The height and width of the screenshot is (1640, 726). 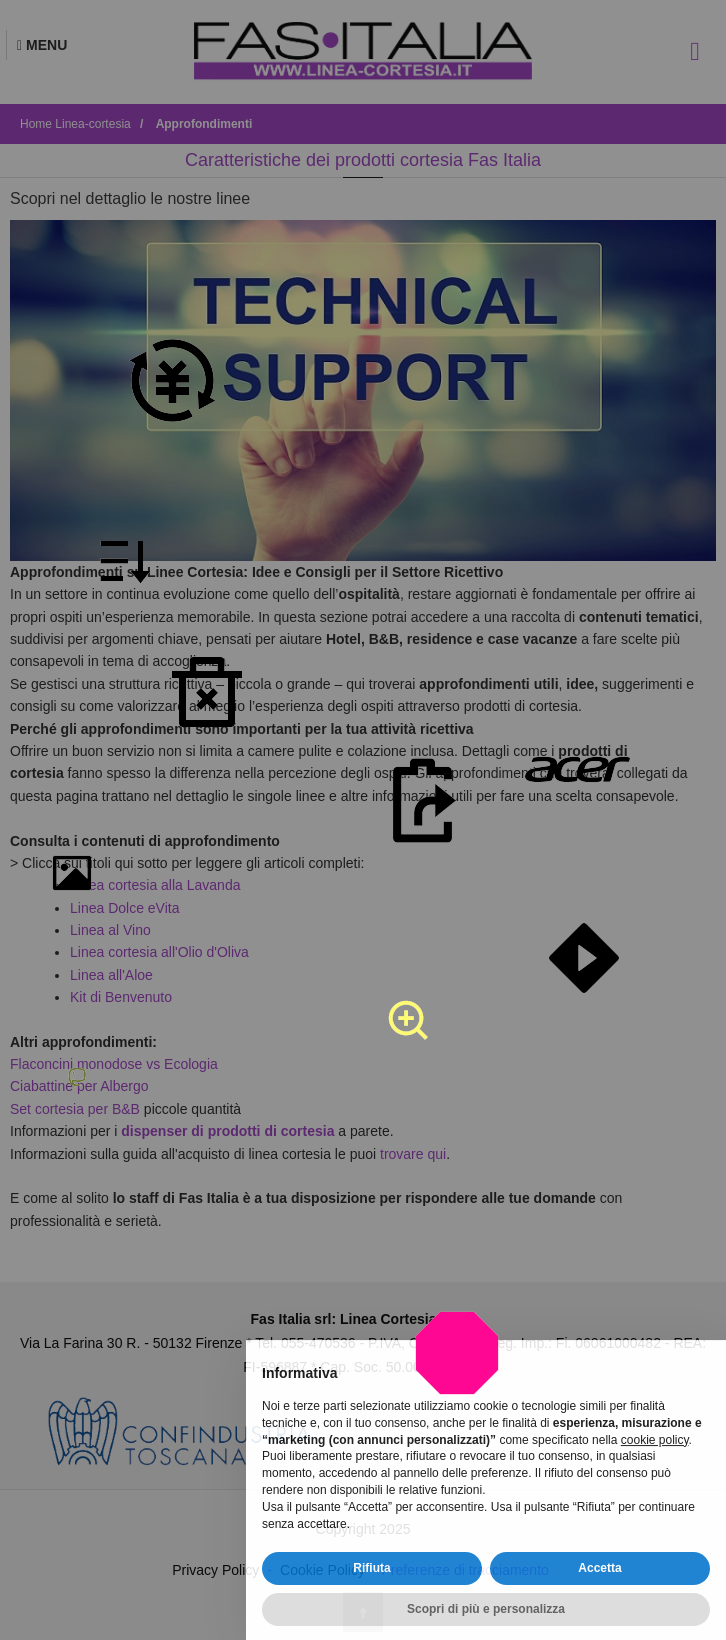 What do you see at coordinates (172, 380) in the screenshot?
I see `convert currency to Chinese yuan (CNY)` at bounding box center [172, 380].